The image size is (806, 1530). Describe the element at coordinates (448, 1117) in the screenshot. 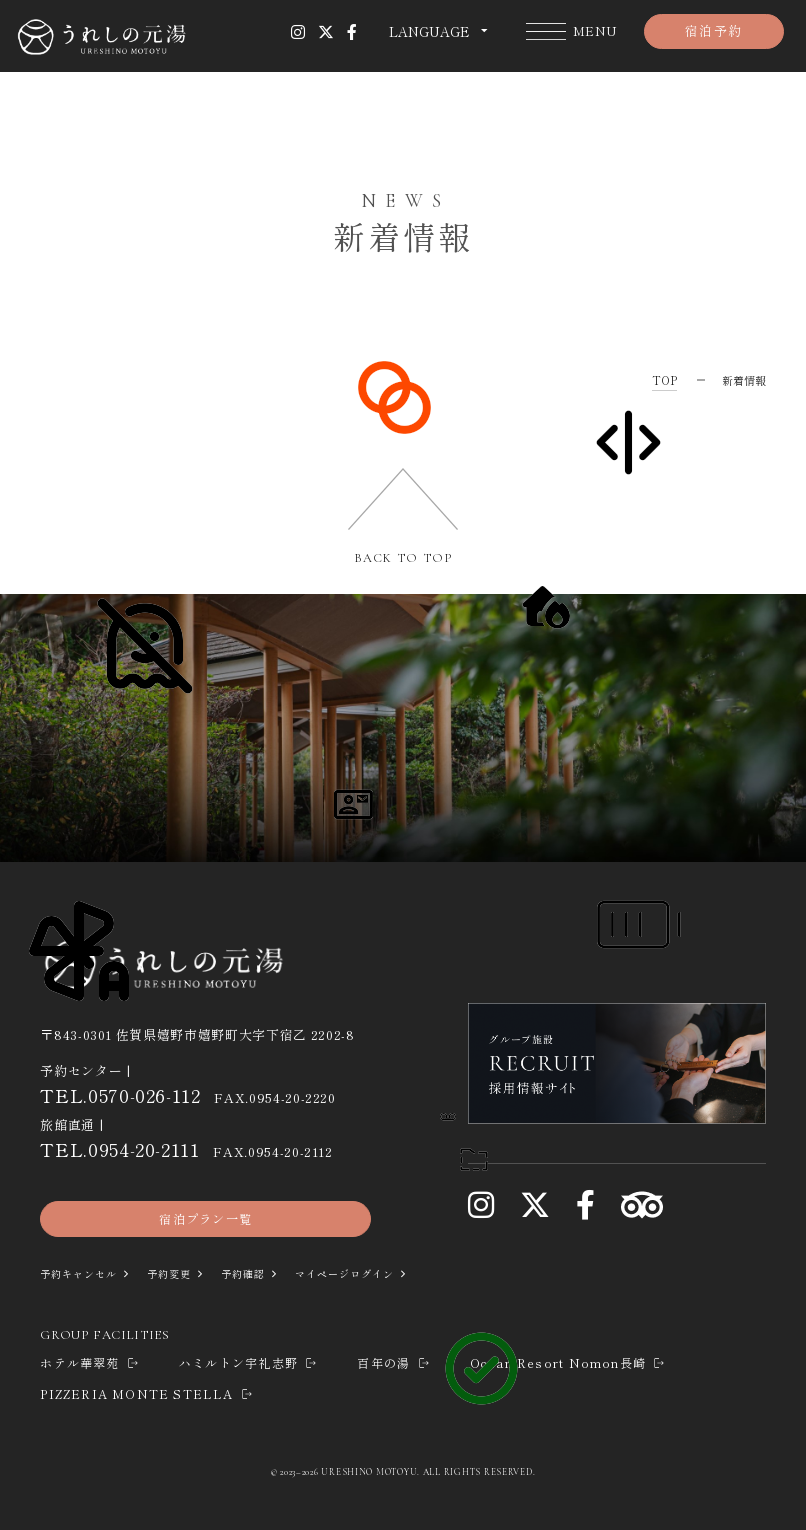

I see `access voicemail messages` at that location.